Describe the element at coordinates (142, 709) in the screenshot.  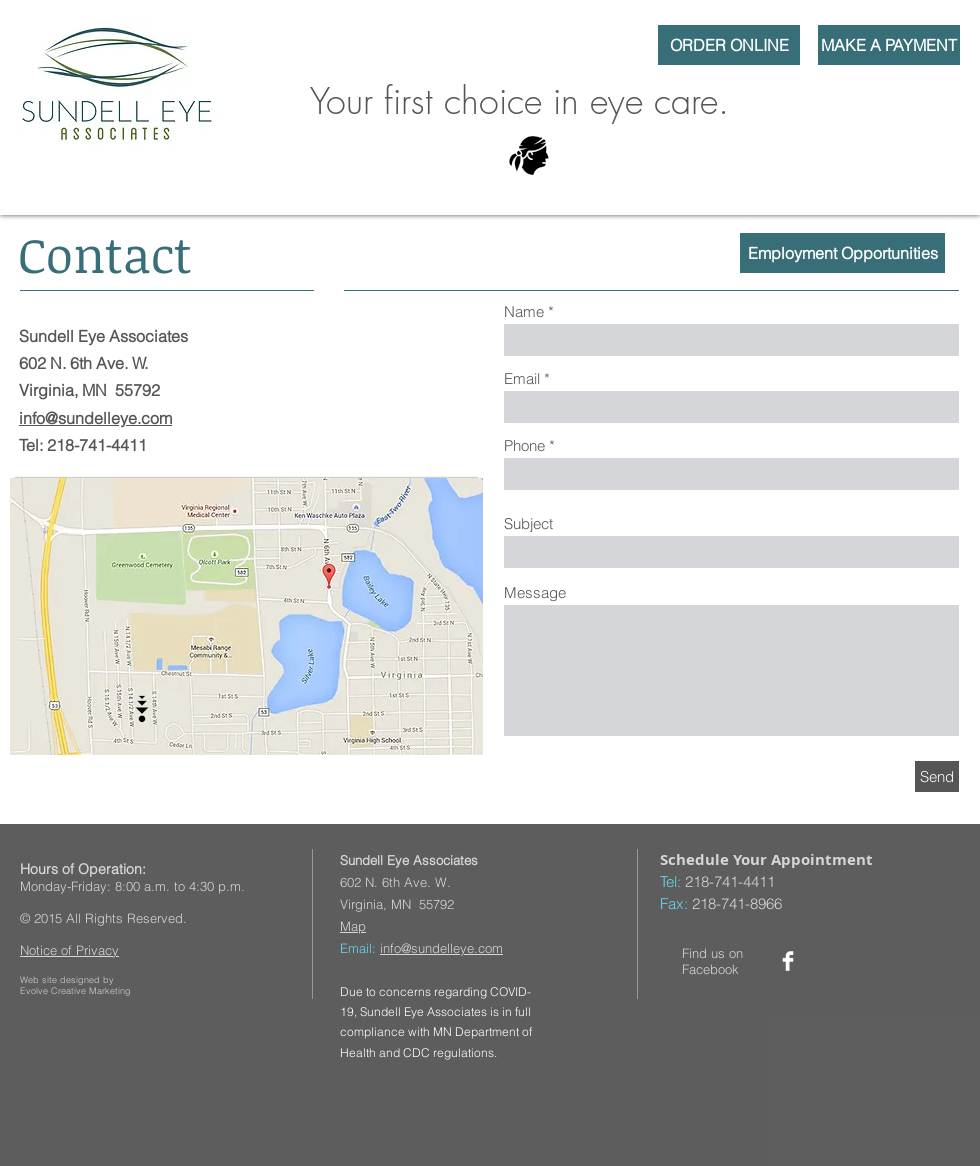
I see `pounce or quick attack action in a game` at that location.